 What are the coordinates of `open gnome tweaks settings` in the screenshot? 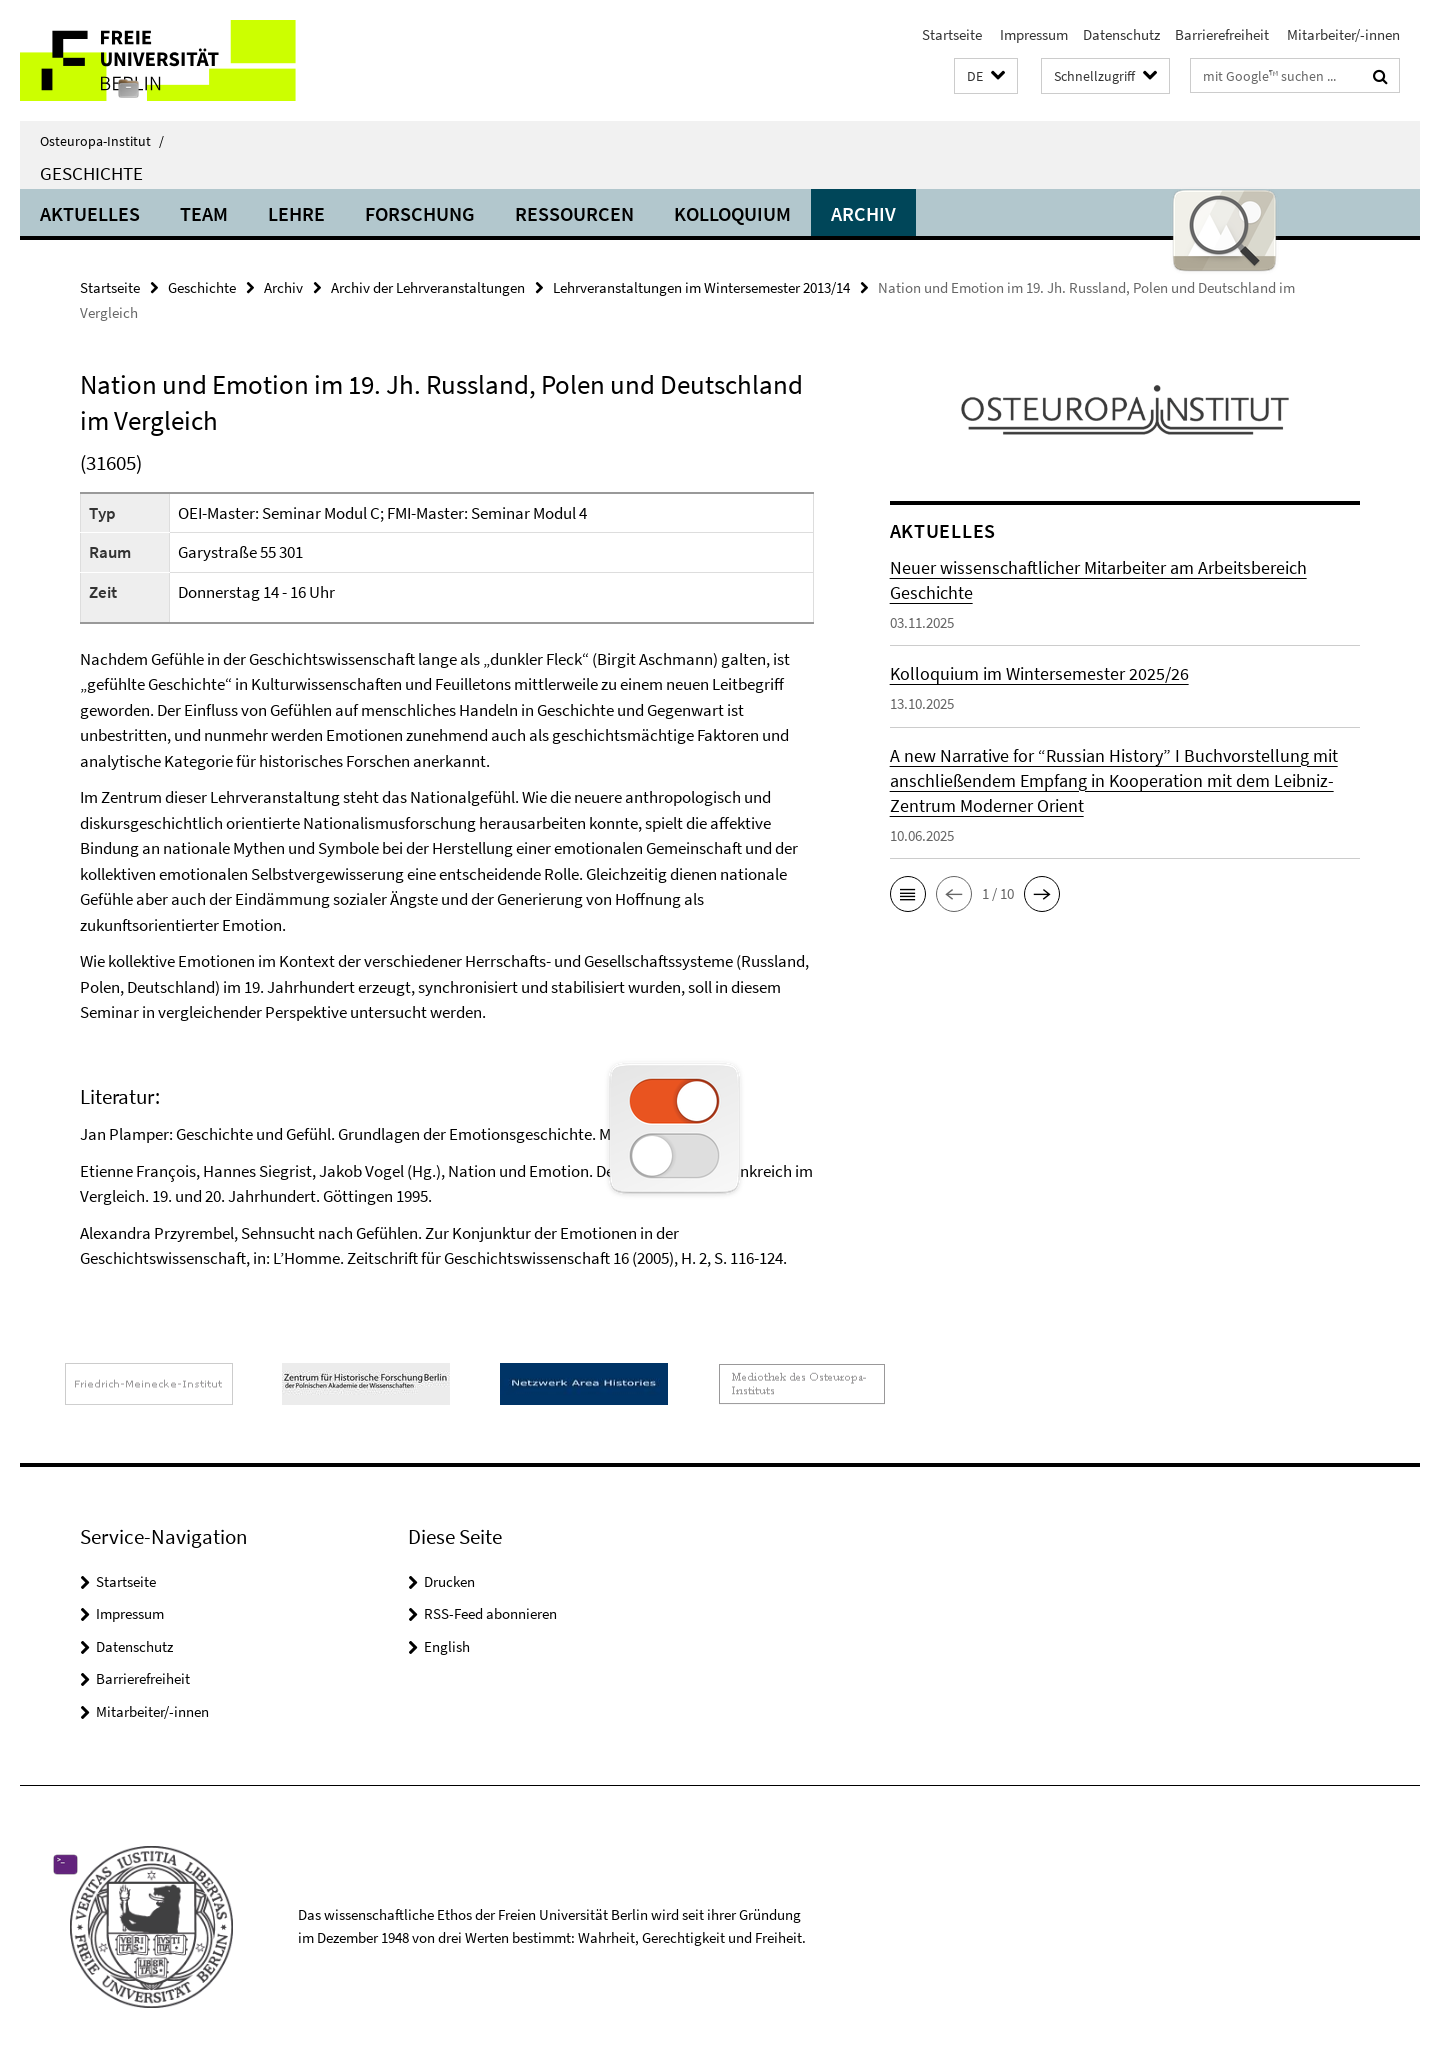 It's located at (674, 1128).